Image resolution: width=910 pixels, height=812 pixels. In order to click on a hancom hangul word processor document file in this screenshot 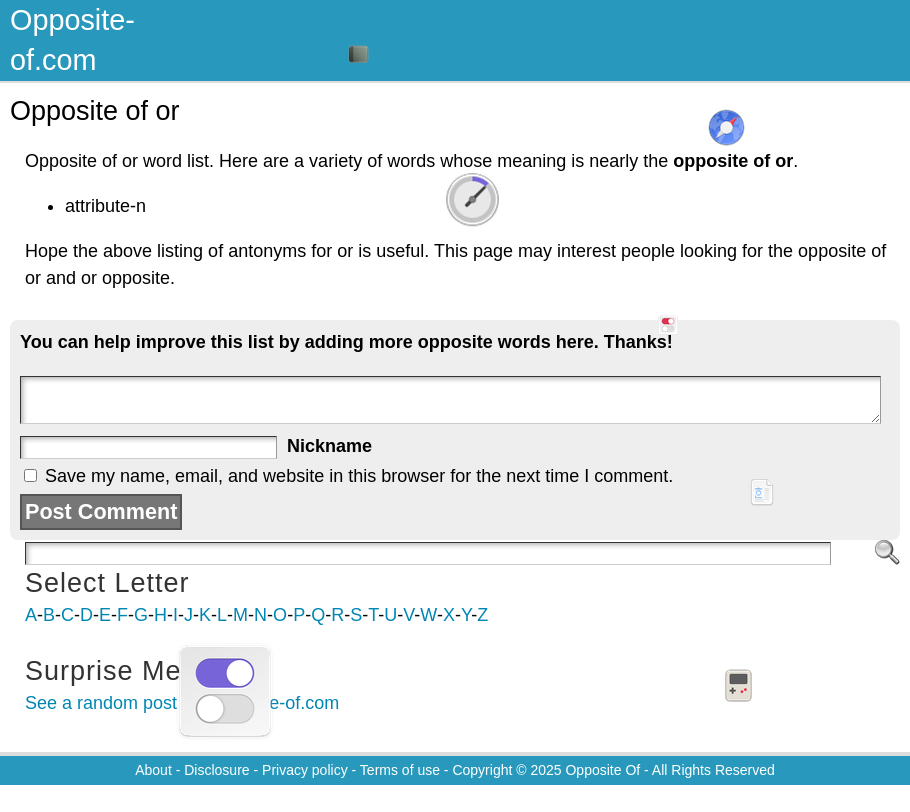, I will do `click(762, 492)`.